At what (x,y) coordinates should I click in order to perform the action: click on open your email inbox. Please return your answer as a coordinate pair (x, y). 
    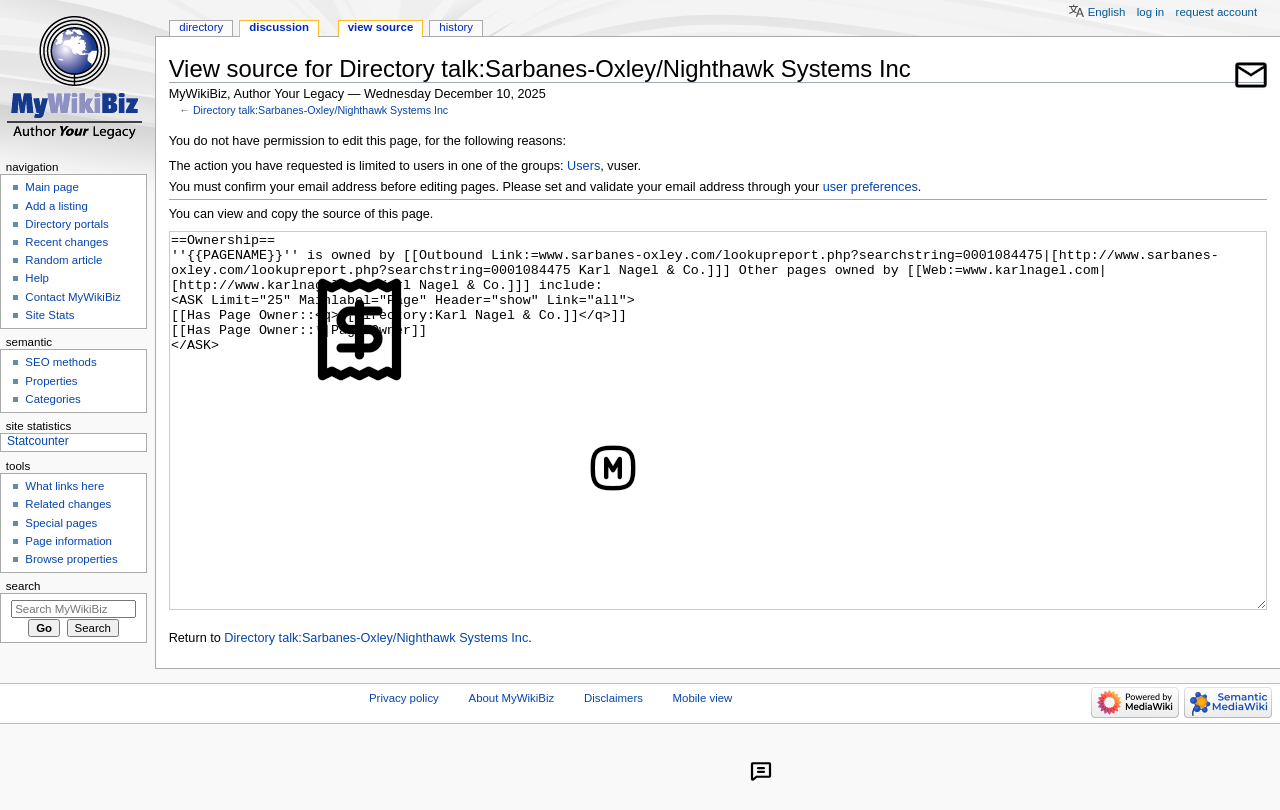
    Looking at the image, I should click on (1251, 75).